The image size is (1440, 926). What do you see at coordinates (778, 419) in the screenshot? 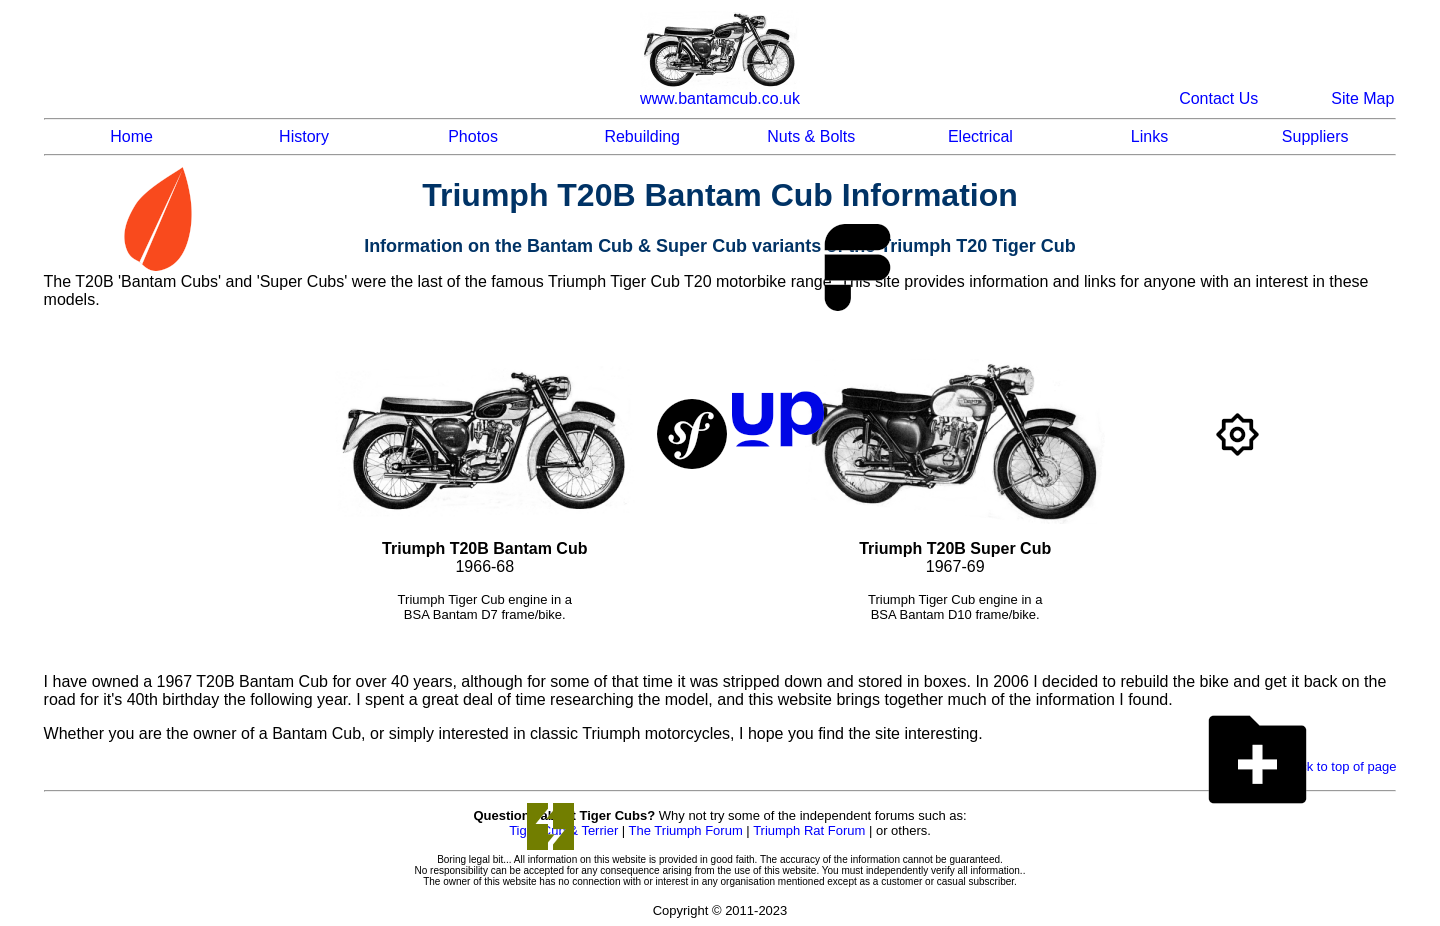
I see `visit the Uplabs design resources website` at bounding box center [778, 419].